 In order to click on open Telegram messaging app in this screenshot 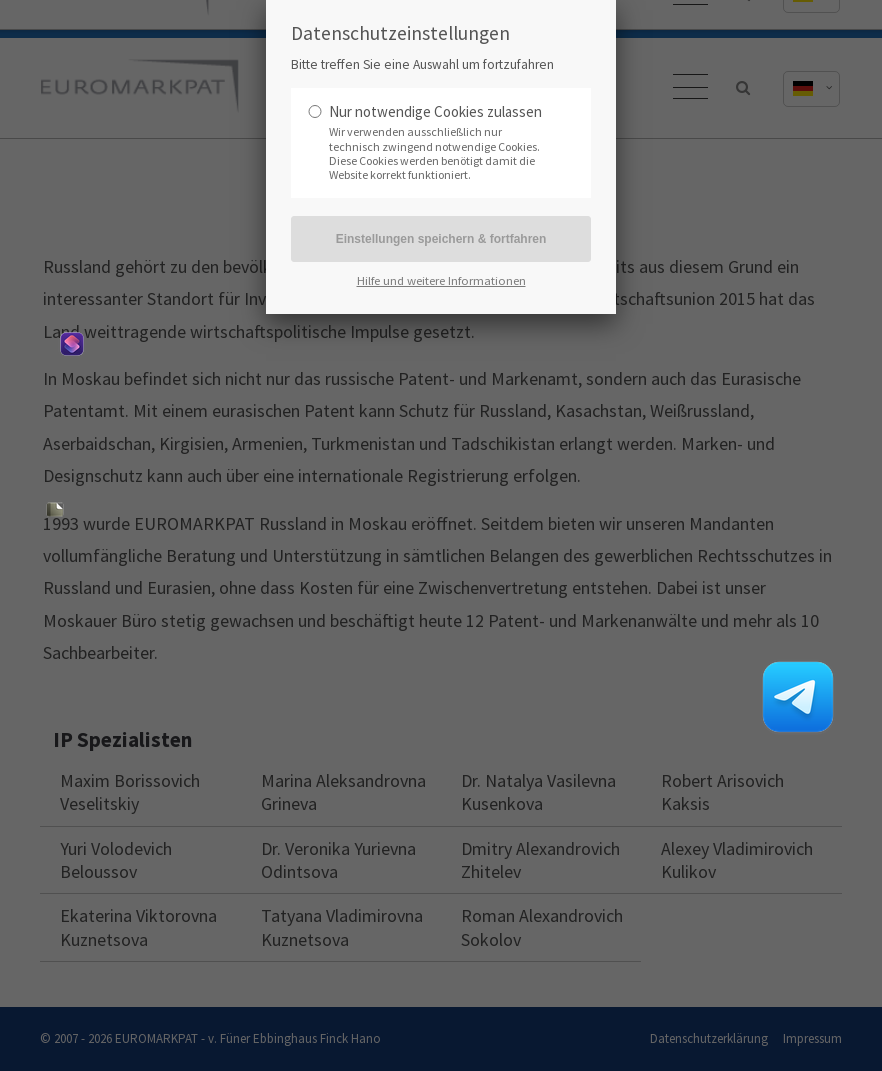, I will do `click(798, 697)`.